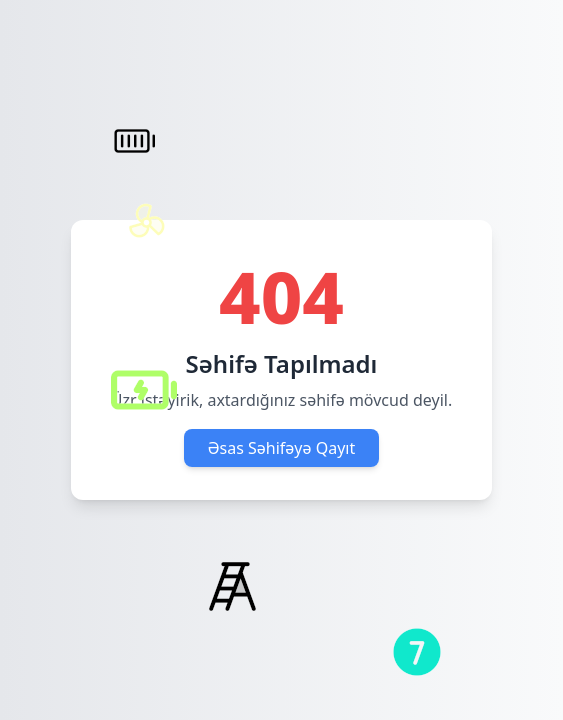 The width and height of the screenshot is (563, 720). I want to click on toggle fan or ventilation settings, so click(146, 222).